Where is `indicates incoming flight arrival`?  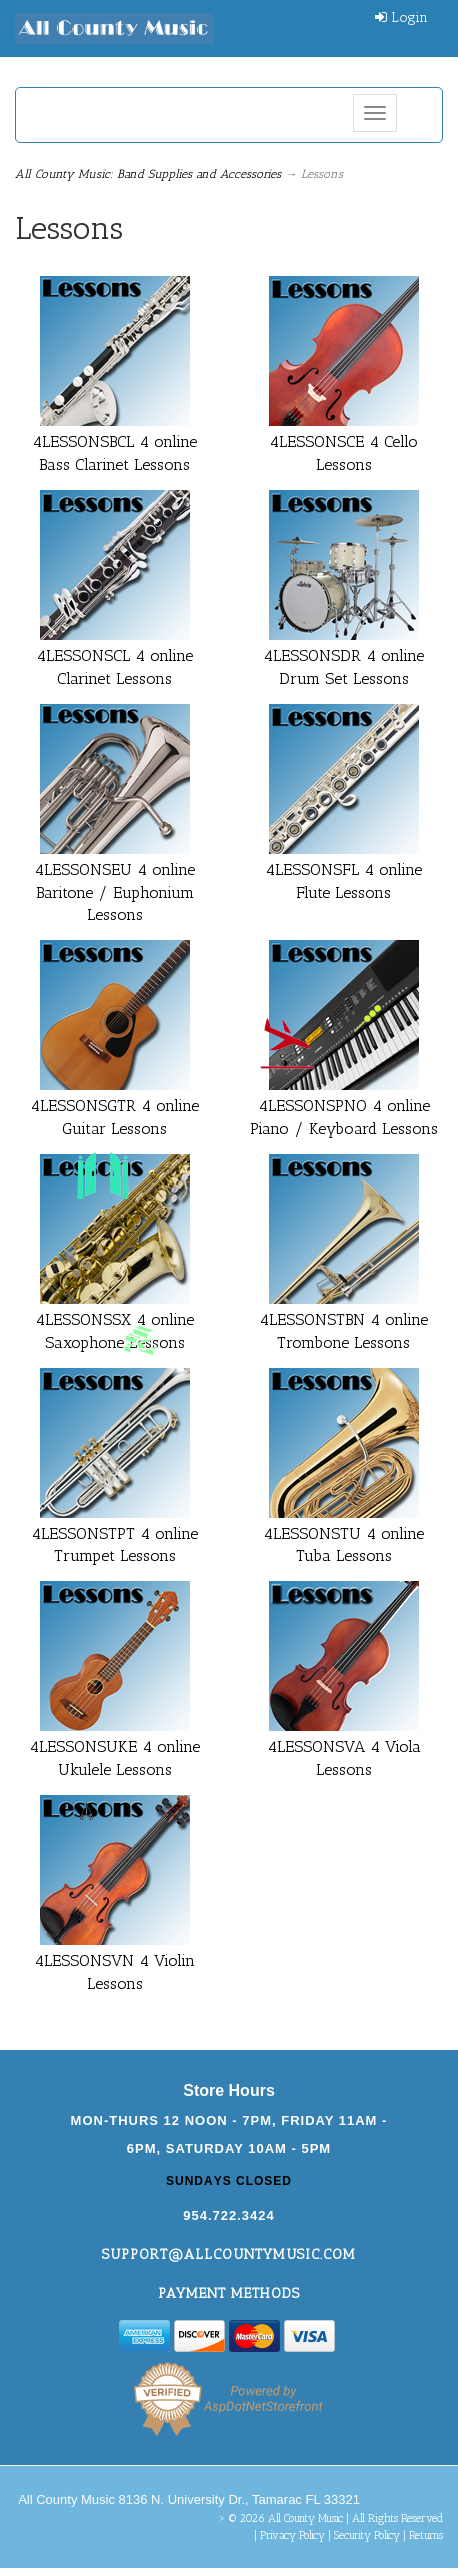
indicates incoming flight arrival is located at coordinates (287, 1044).